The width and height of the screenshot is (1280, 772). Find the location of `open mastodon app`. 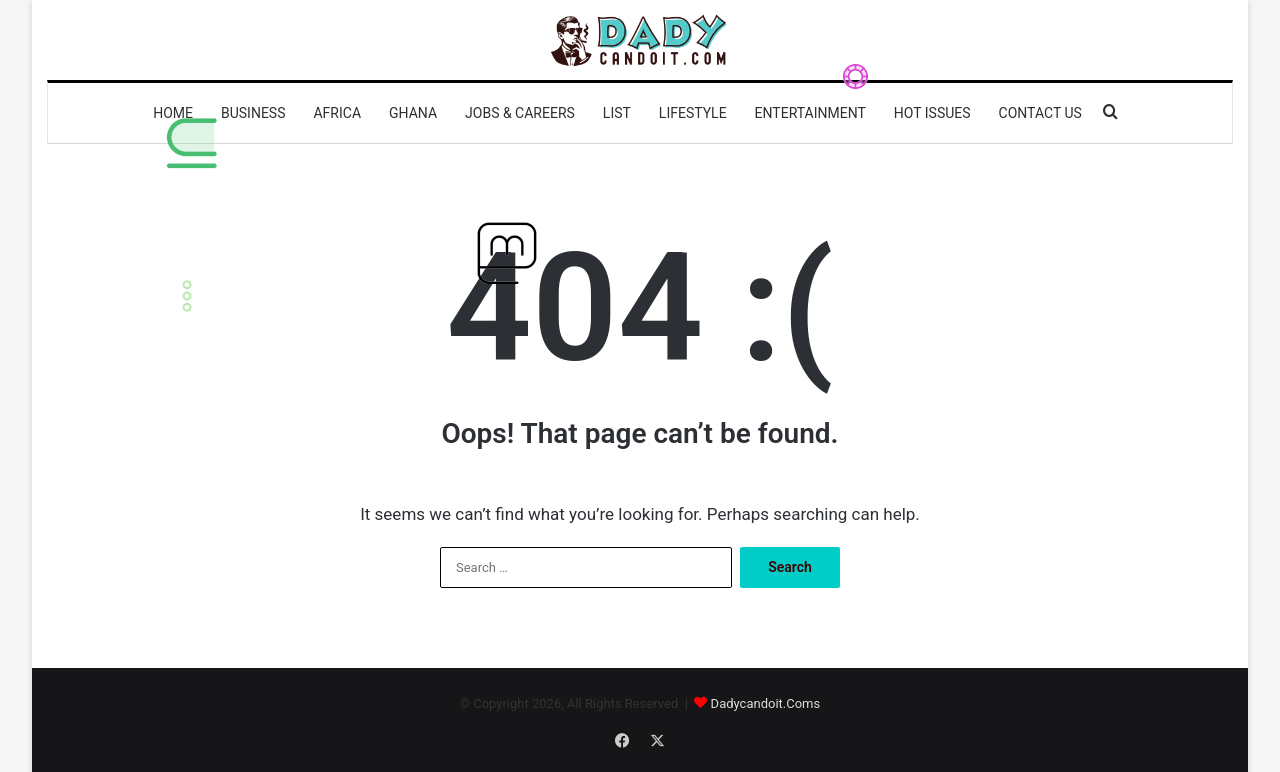

open mastodon app is located at coordinates (507, 252).